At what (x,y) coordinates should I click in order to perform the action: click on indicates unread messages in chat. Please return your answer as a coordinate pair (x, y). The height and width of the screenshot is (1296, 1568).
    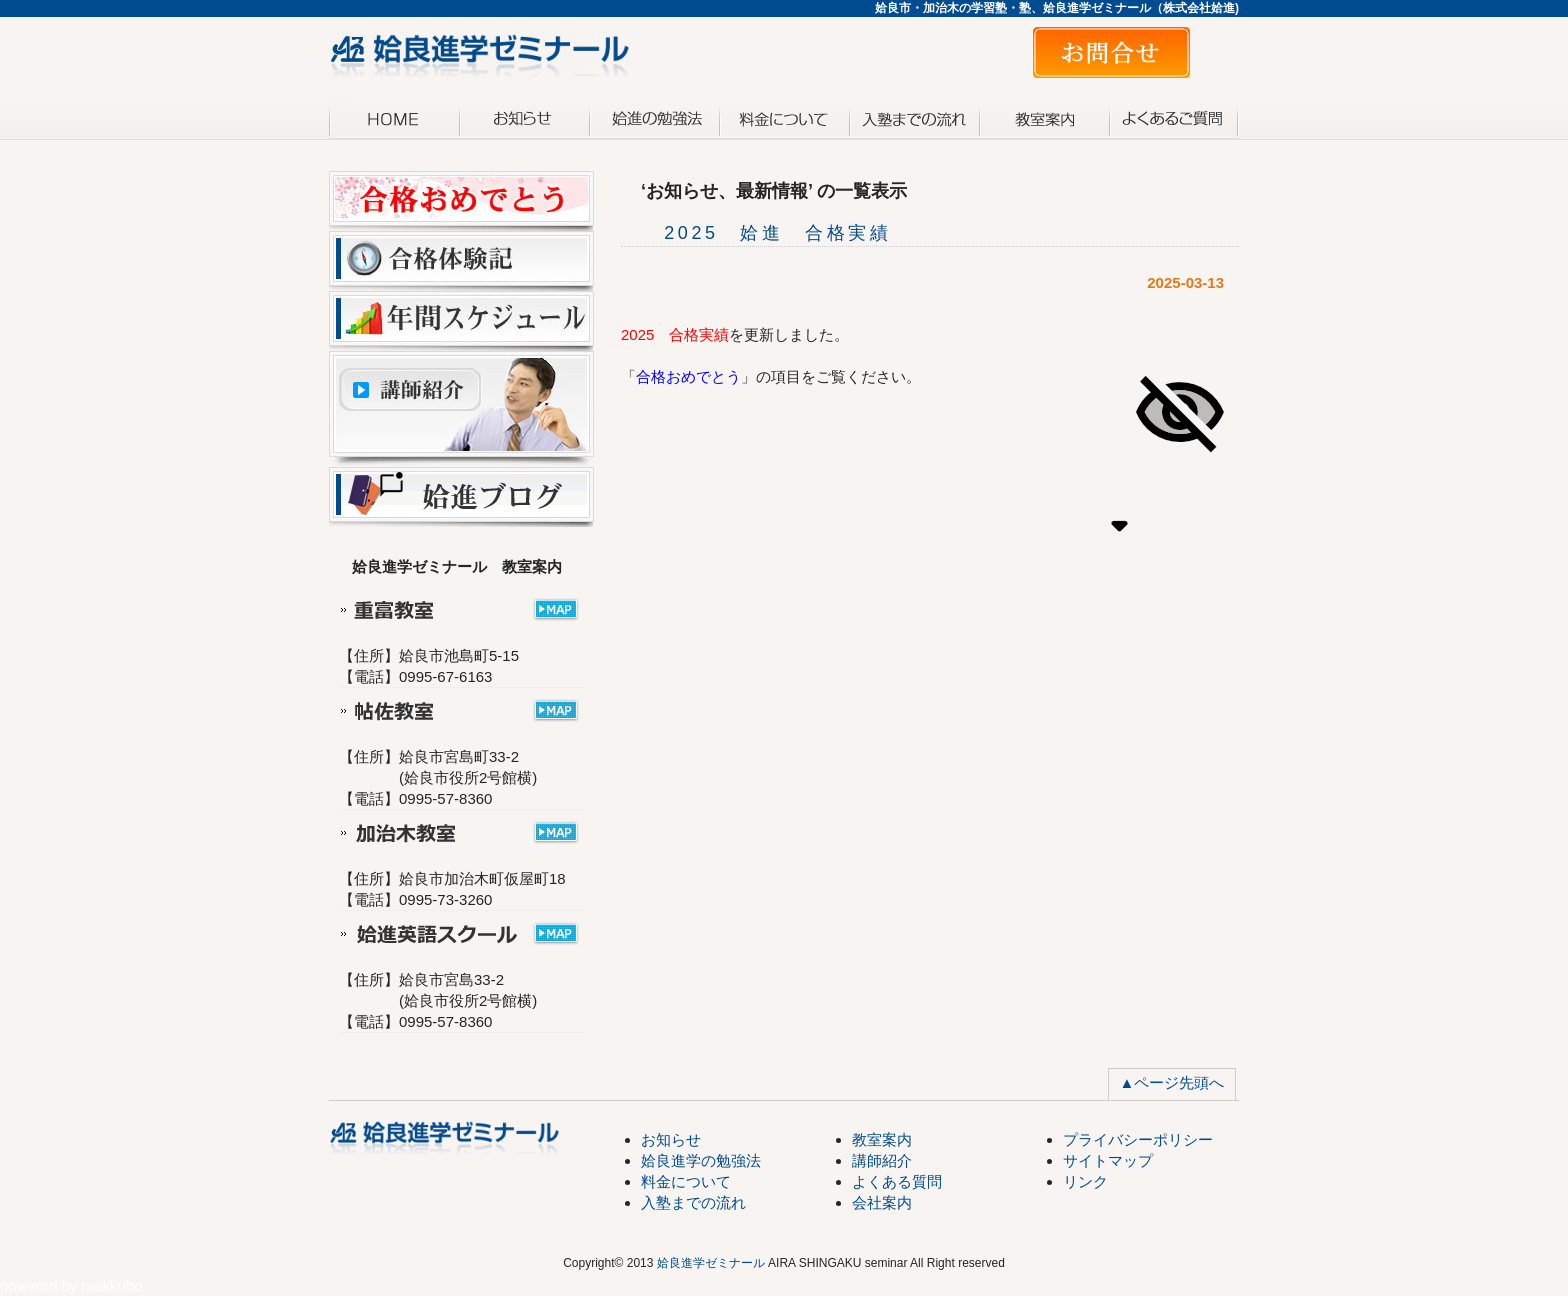
    Looking at the image, I should click on (391, 485).